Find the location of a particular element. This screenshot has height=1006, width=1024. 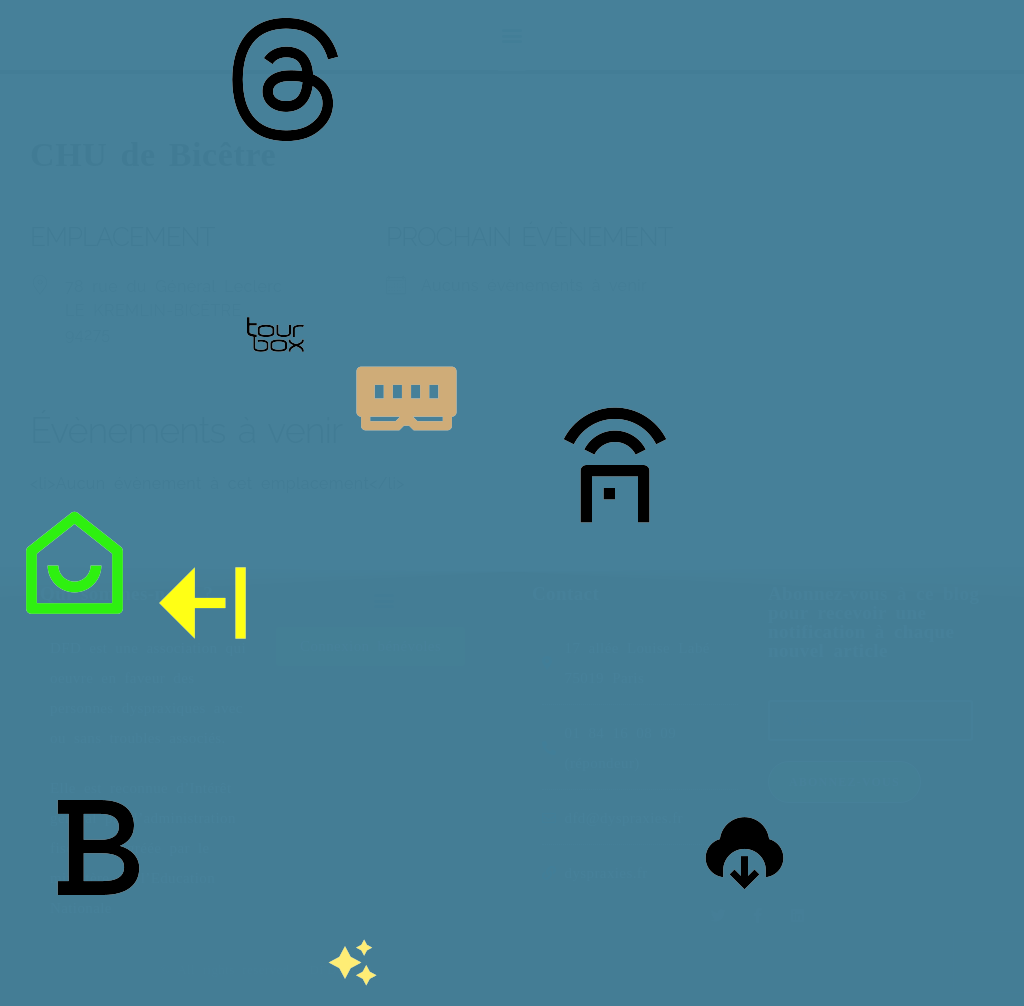

tourbox brand logo is located at coordinates (275, 334).